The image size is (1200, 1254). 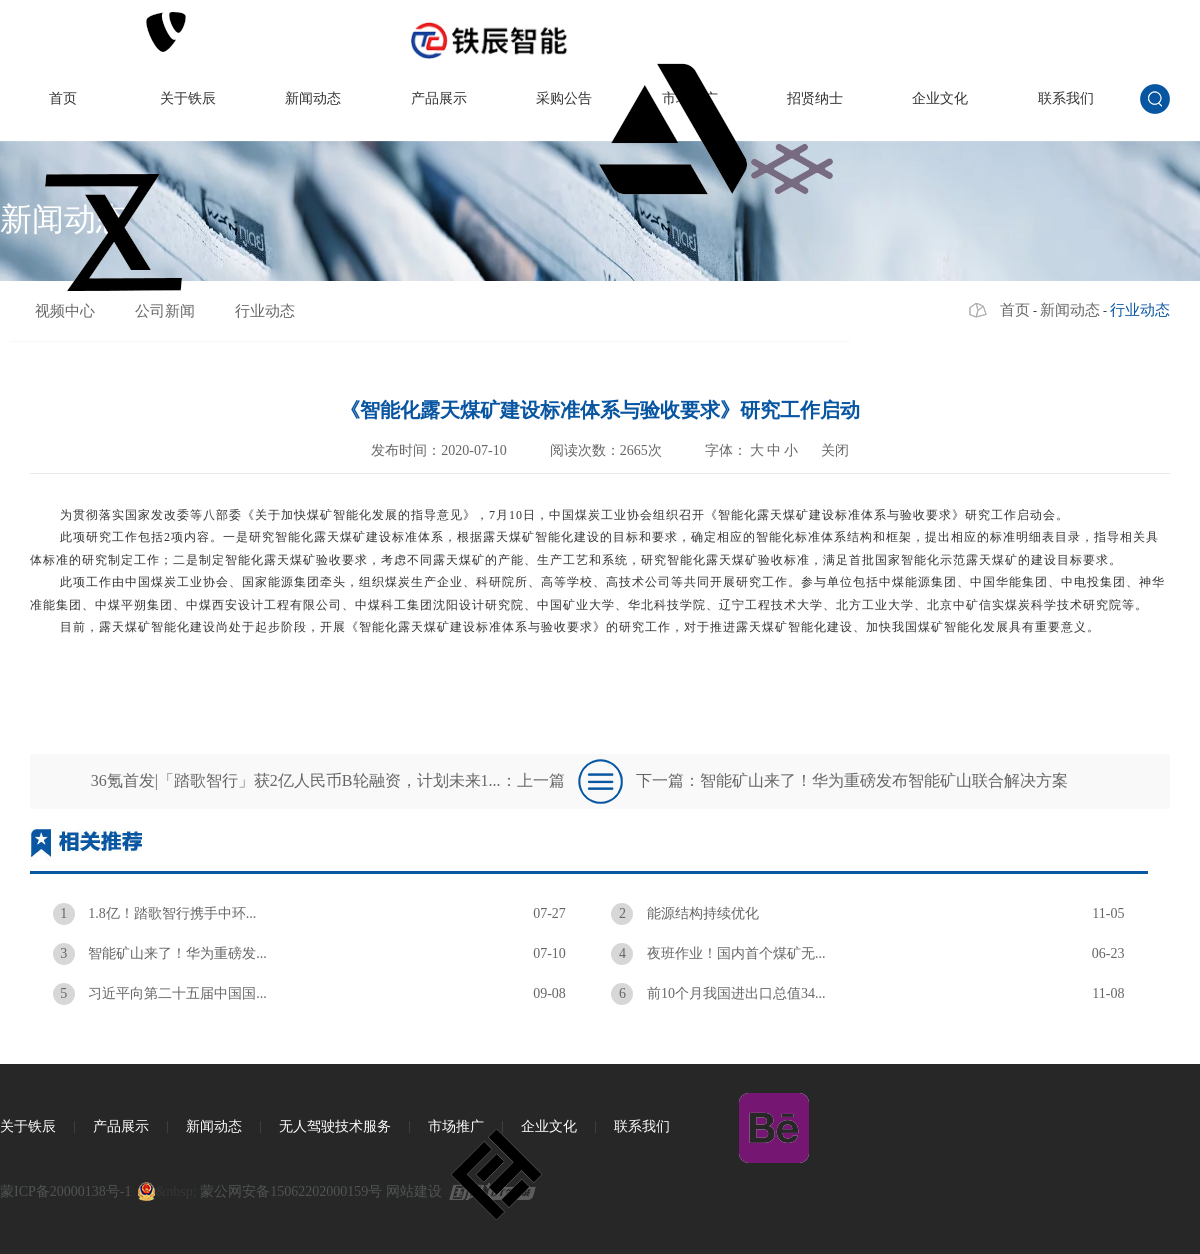 I want to click on traefik mesh service logo, so click(x=792, y=169).